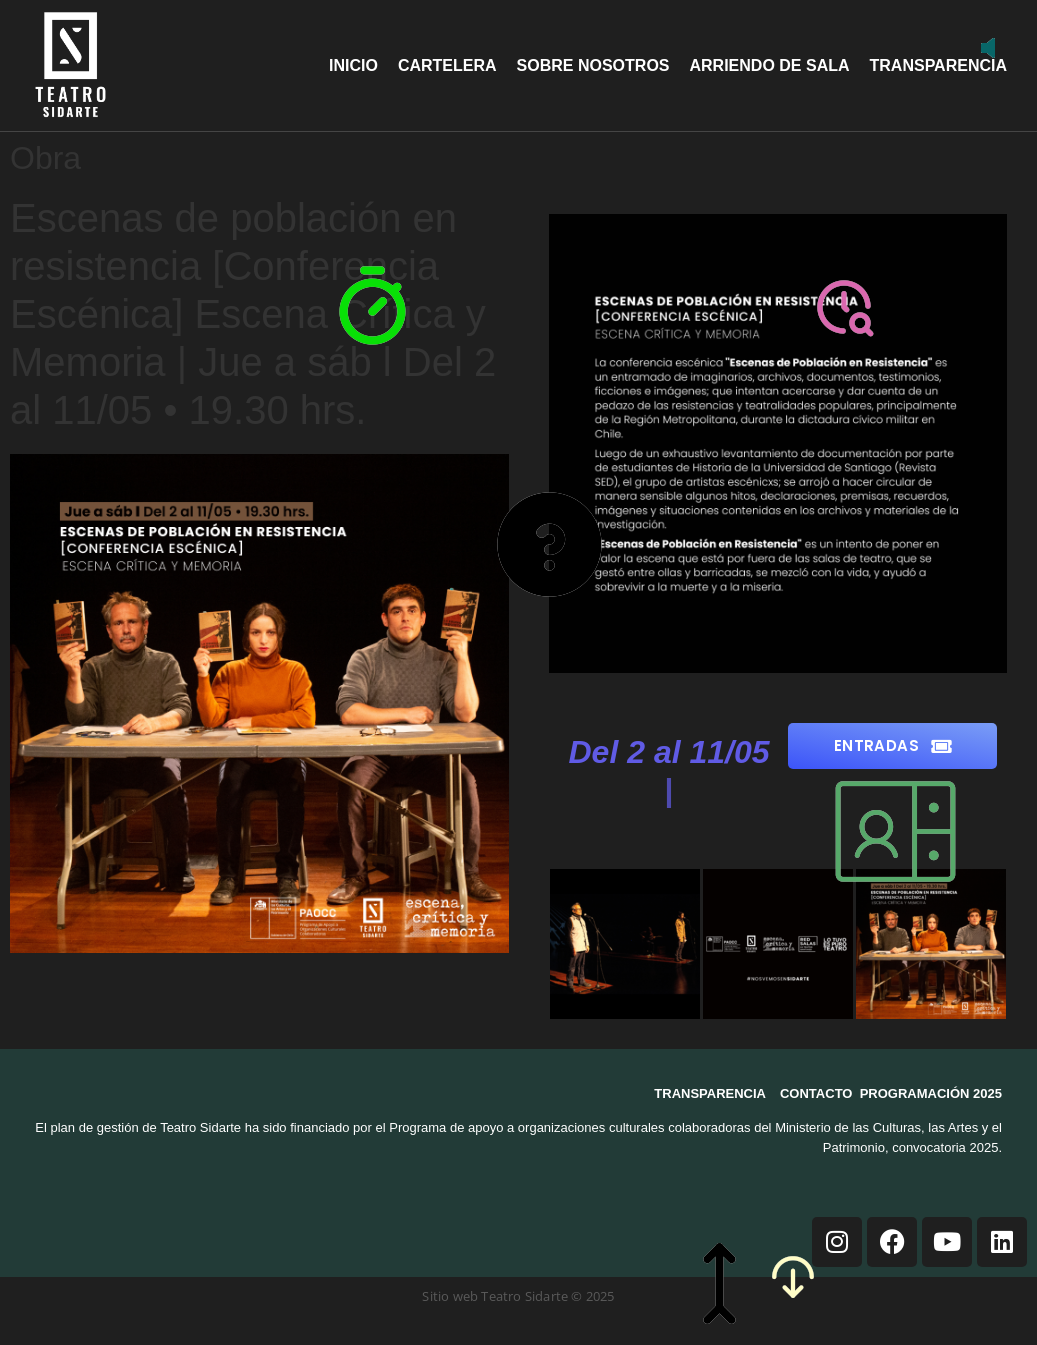 This screenshot has width=1037, height=1345. Describe the element at coordinates (895, 831) in the screenshot. I see `start or join a video conference` at that location.